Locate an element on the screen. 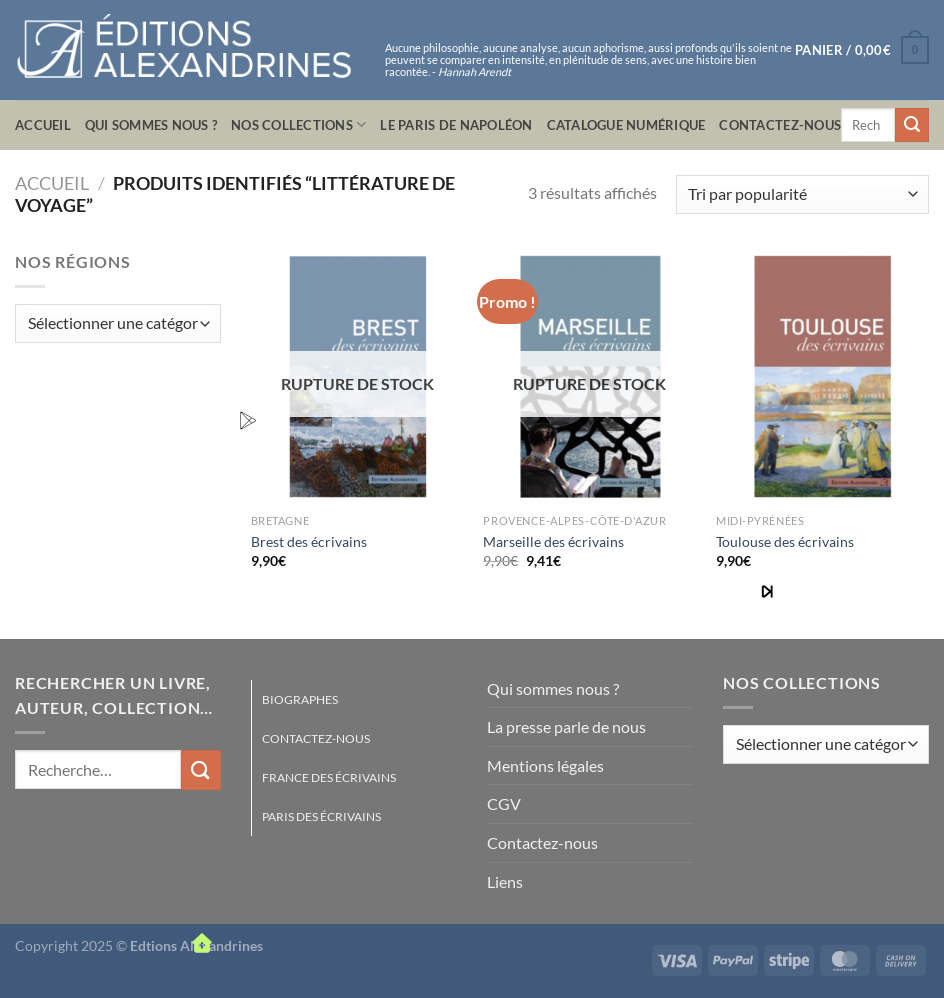  open google play store is located at coordinates (246, 420).